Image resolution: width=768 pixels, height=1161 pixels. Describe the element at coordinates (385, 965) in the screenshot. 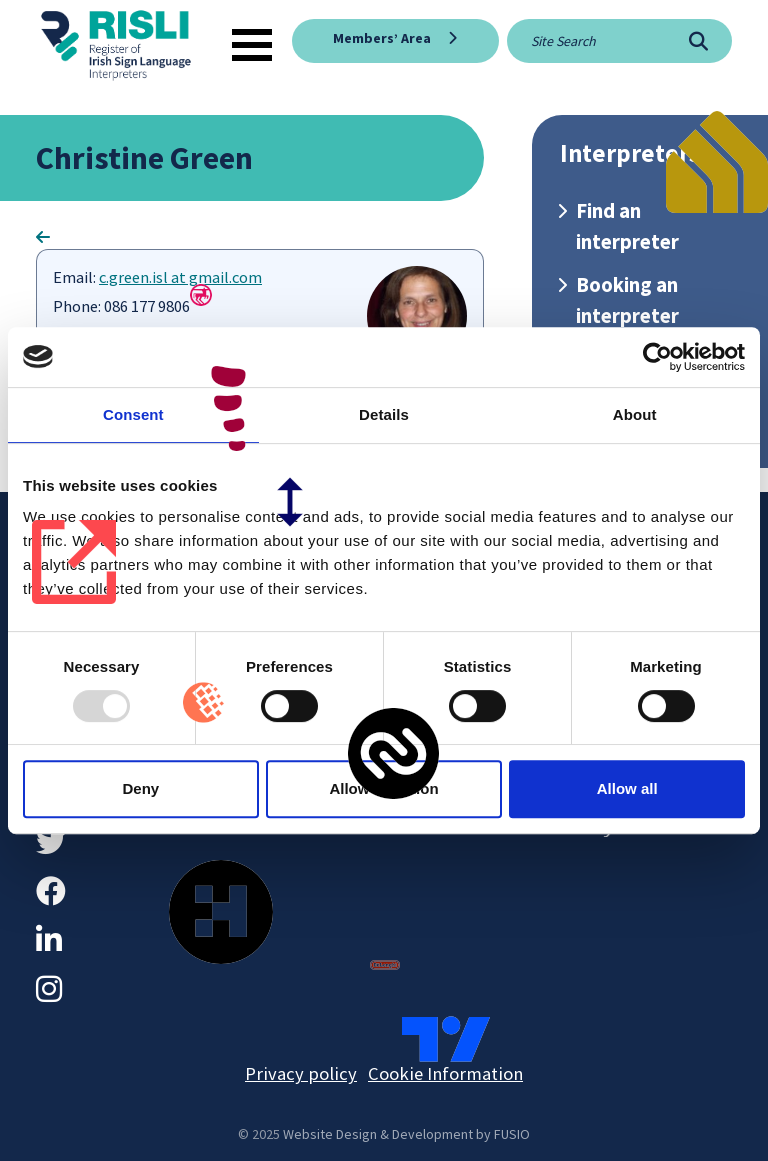

I see `De'Longhi brand logo` at that location.